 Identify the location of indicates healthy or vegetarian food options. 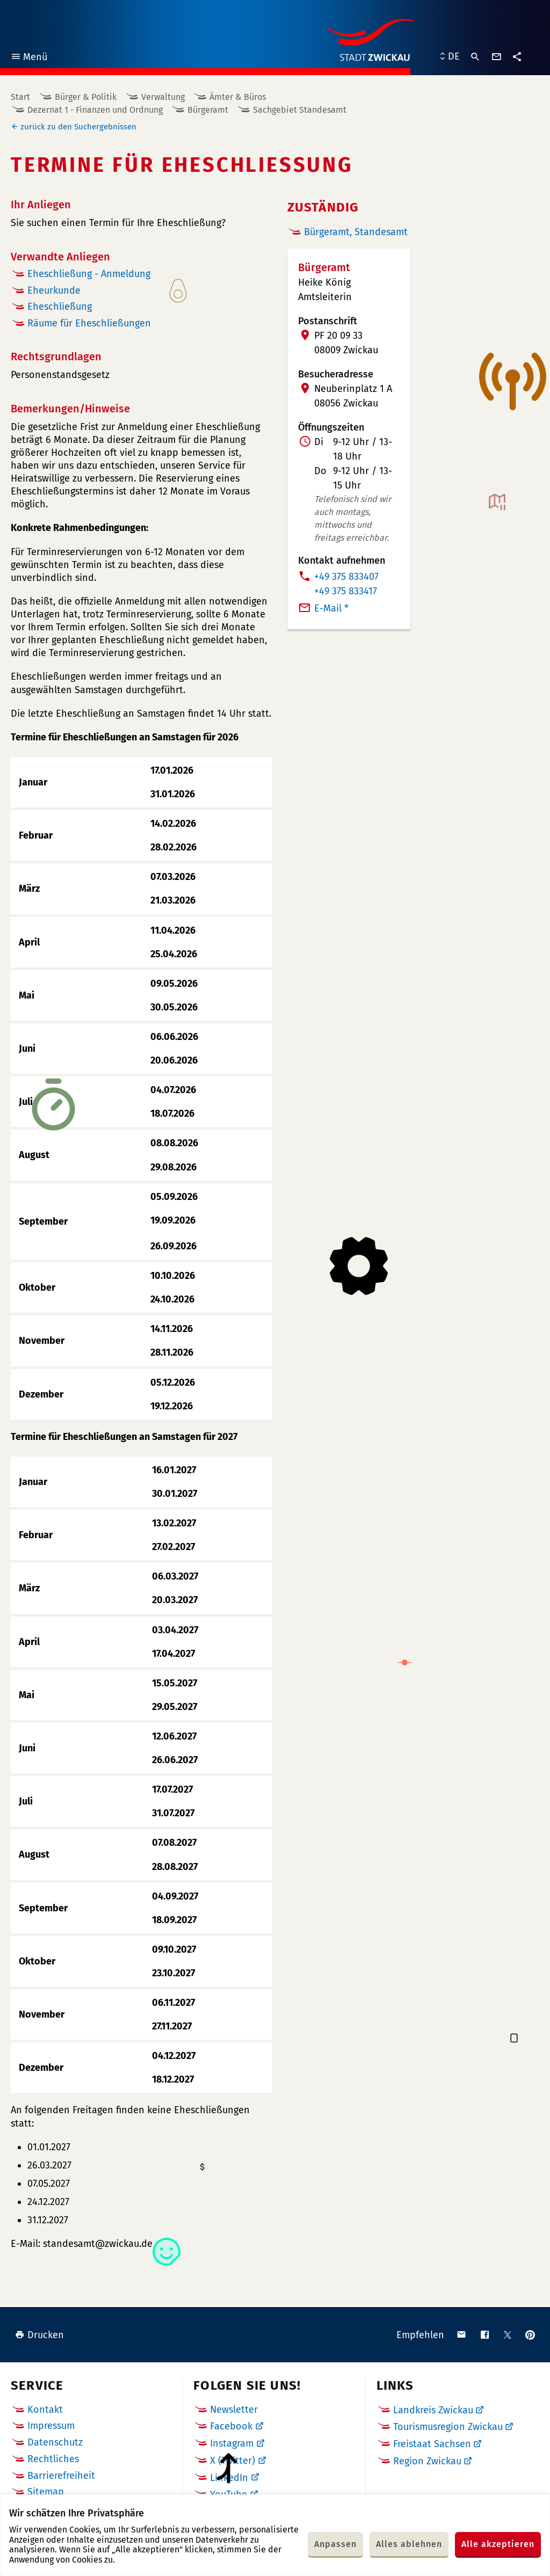
(178, 290).